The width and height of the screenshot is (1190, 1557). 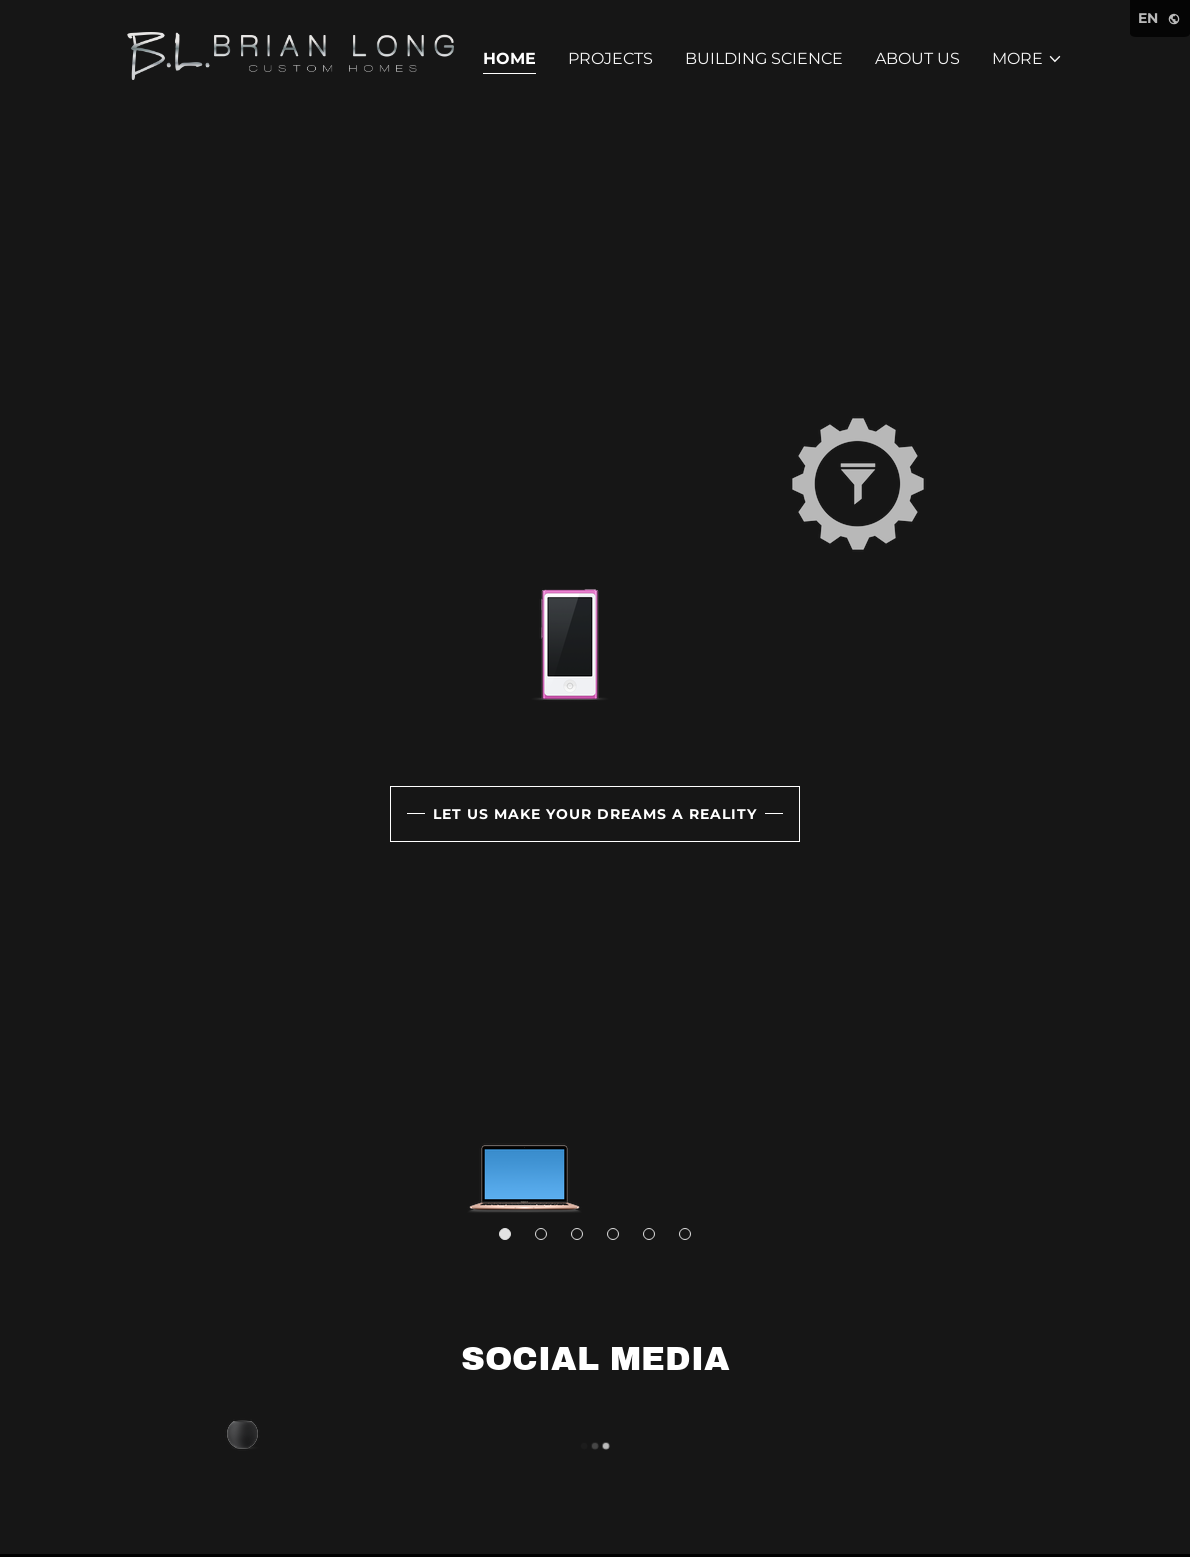 What do you see at coordinates (524, 1169) in the screenshot?
I see `represents this macbook air in system settings` at bounding box center [524, 1169].